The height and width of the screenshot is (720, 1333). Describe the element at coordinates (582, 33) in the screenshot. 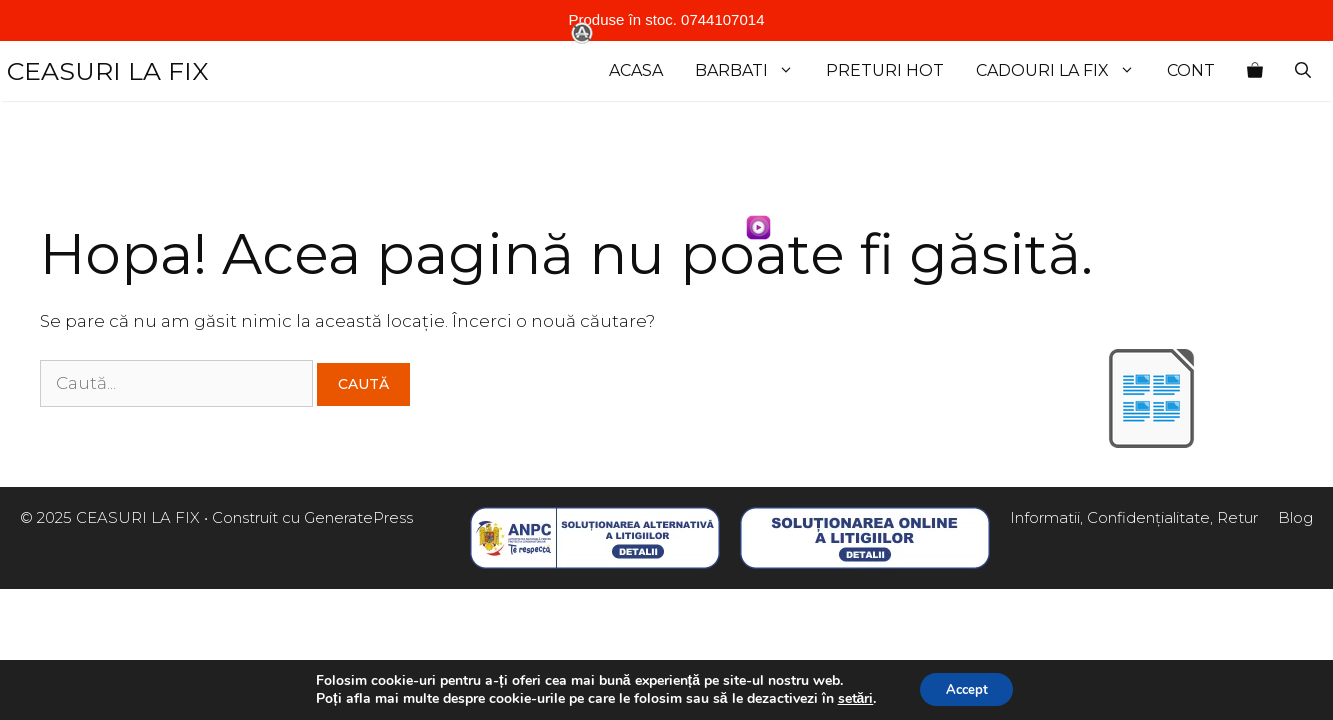

I see `open the software update manager` at that location.